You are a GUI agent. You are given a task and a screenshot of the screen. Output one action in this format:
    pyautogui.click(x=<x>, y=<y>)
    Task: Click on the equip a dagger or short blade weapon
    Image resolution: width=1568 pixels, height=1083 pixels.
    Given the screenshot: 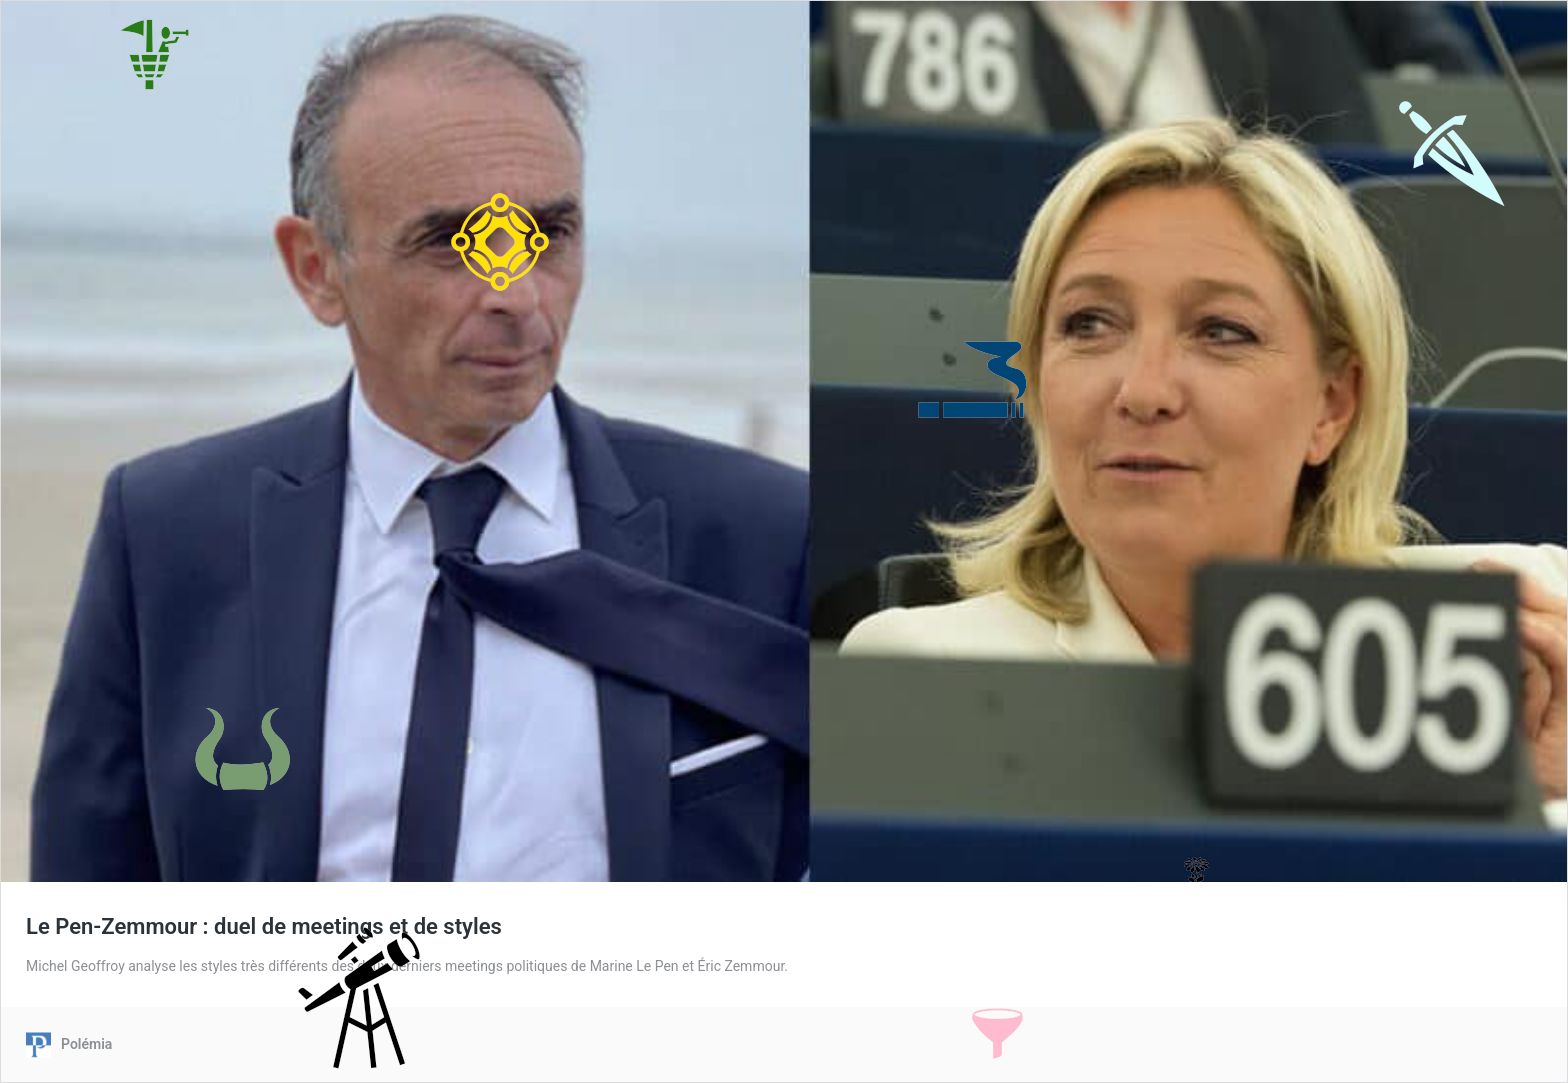 What is the action you would take?
    pyautogui.click(x=1452, y=154)
    